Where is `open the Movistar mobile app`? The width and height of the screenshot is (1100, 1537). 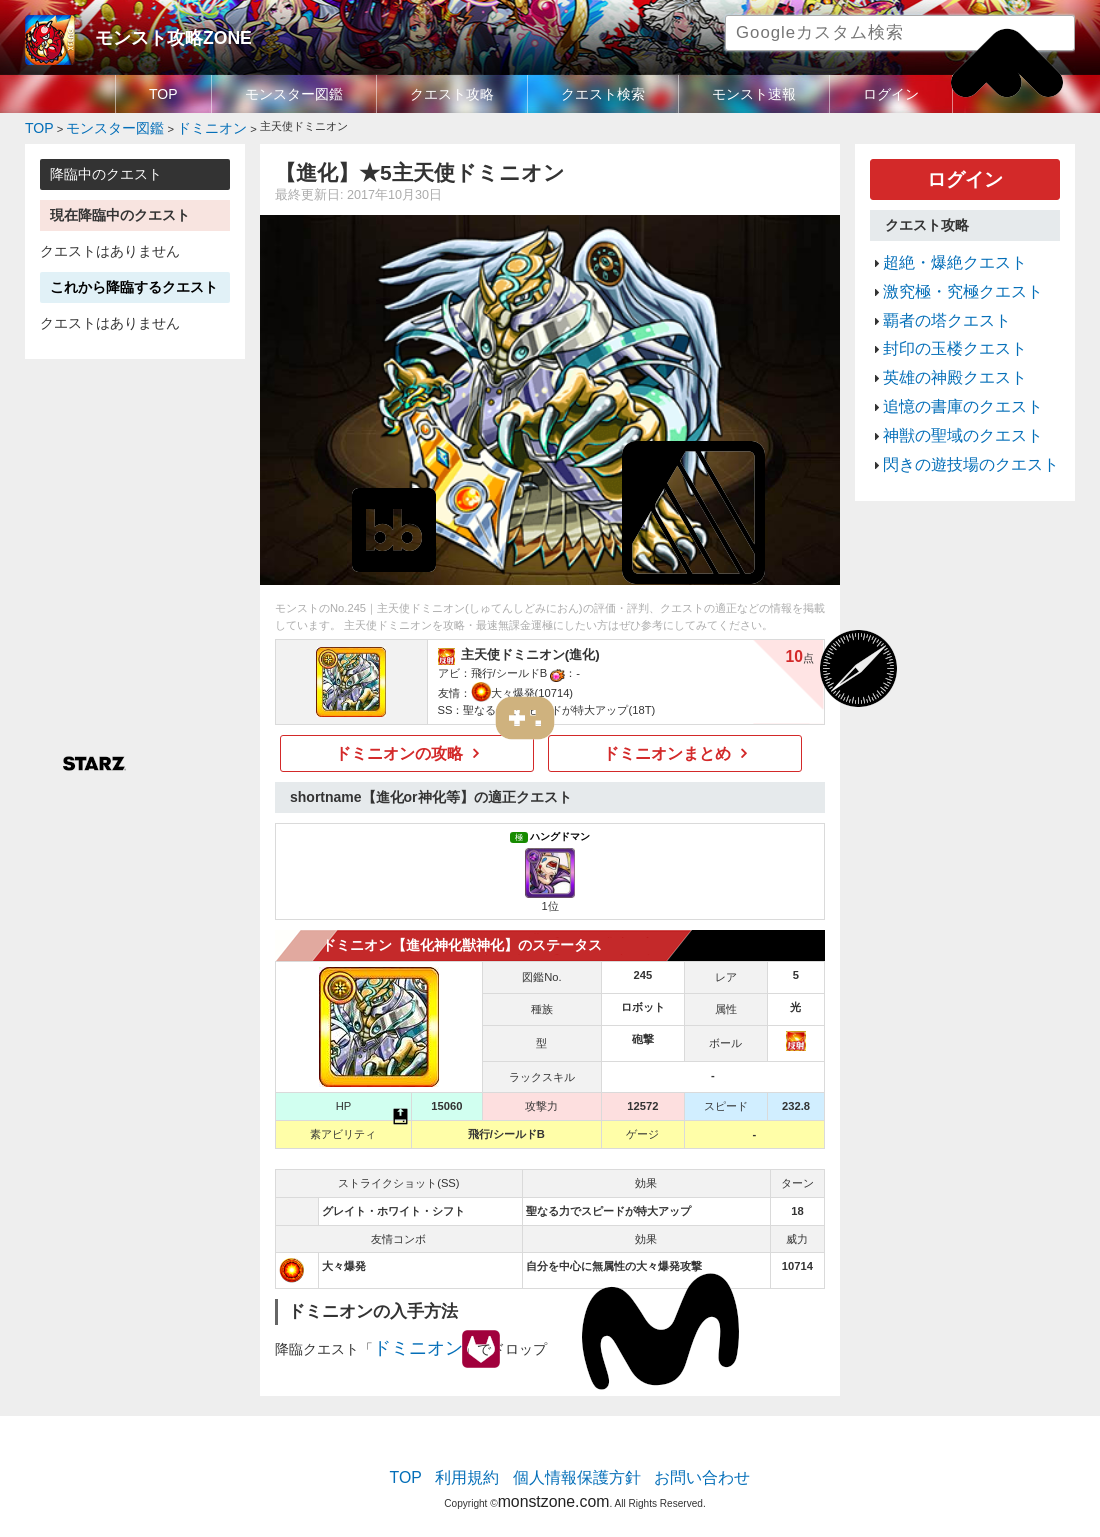
open the Movistar mobile app is located at coordinates (660, 1331).